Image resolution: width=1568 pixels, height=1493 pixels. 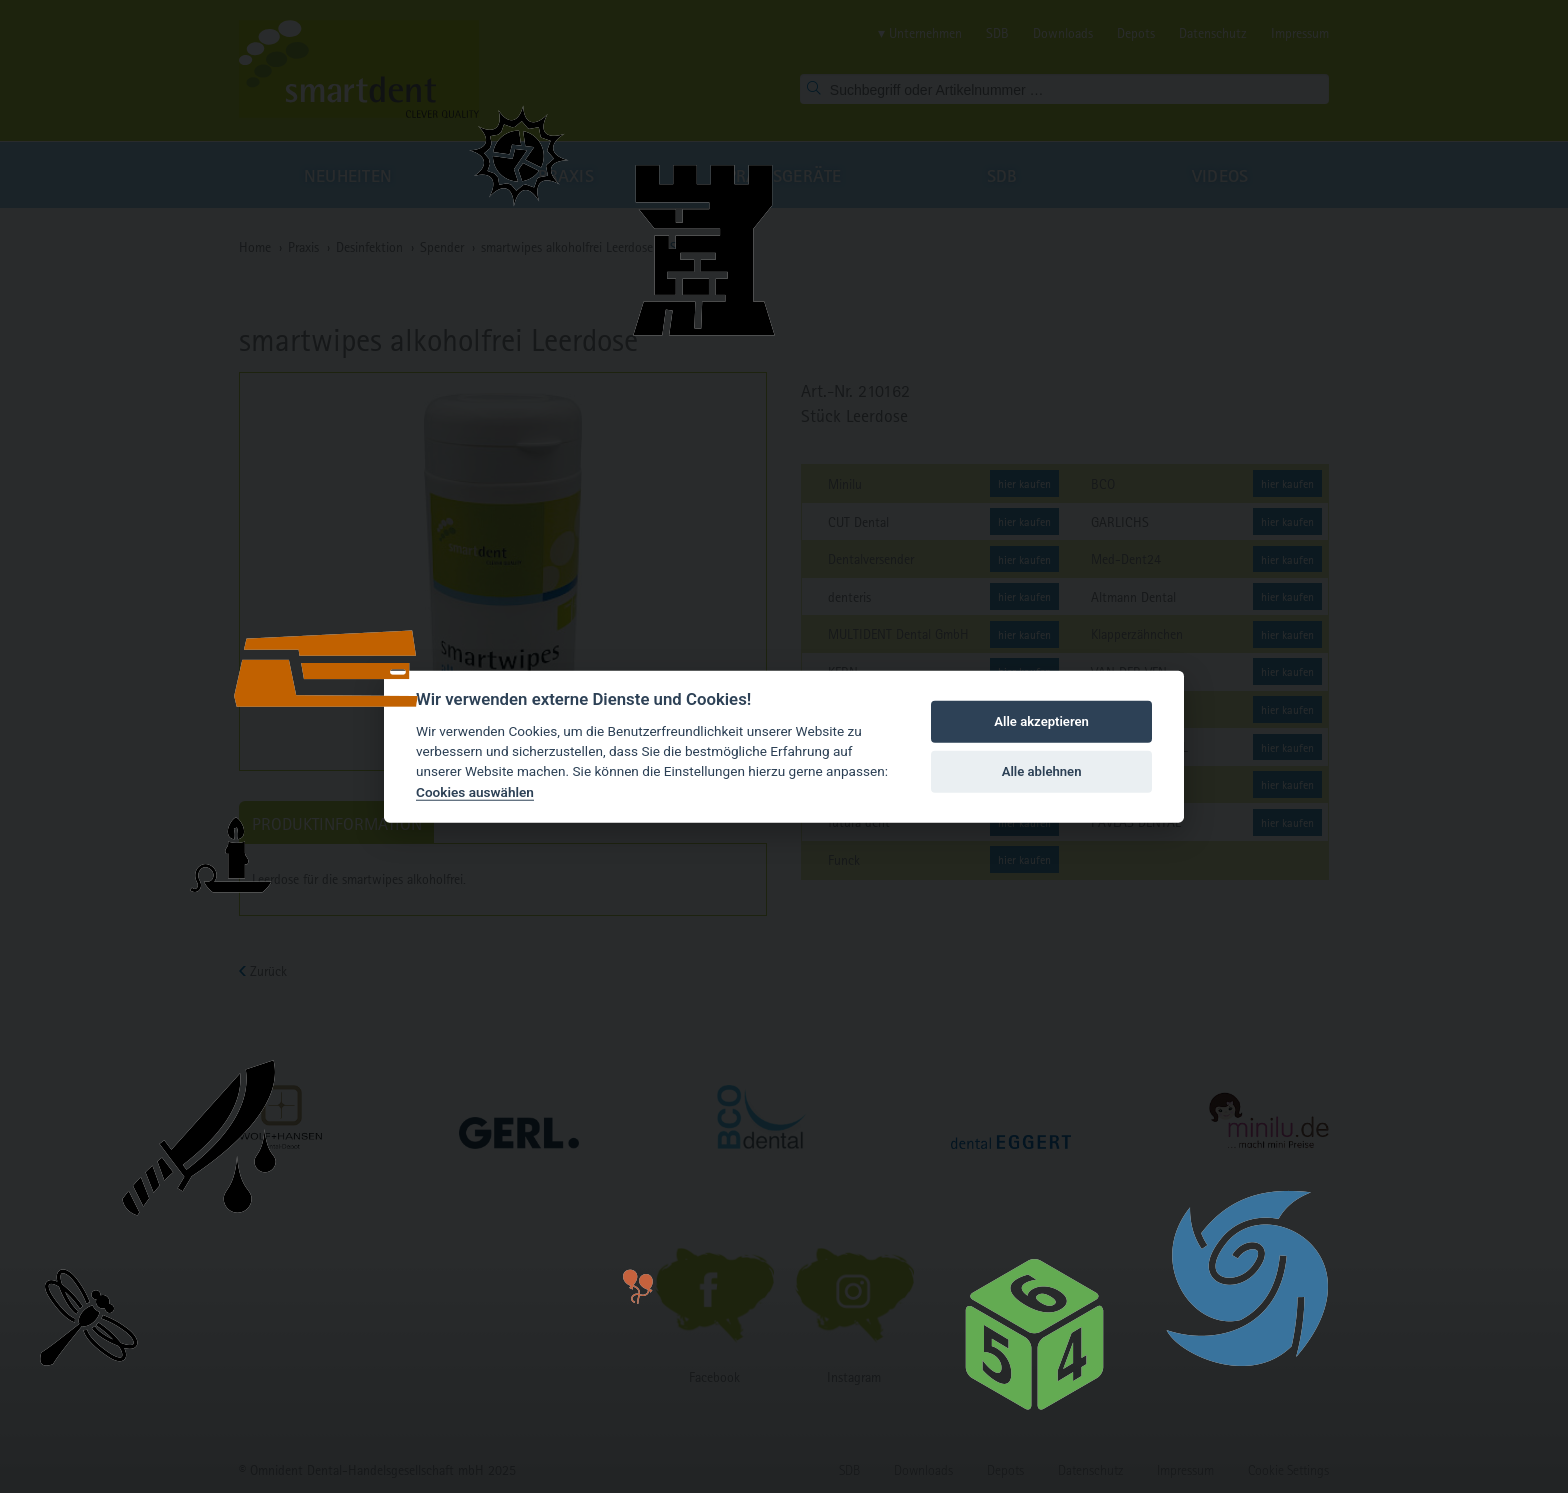 I want to click on melee weapon item in game inventory, so click(x=199, y=1137).